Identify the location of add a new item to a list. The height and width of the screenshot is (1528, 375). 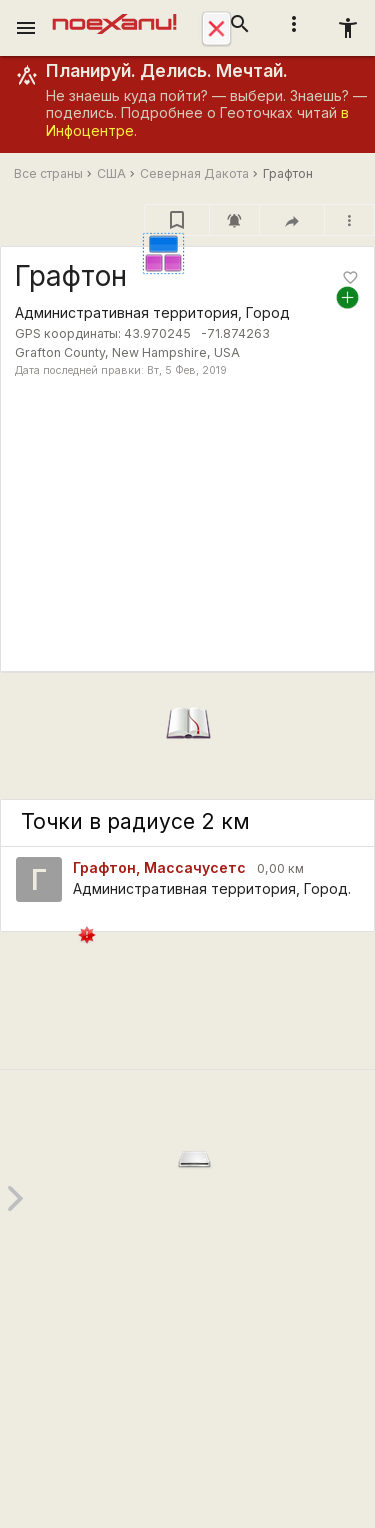
(347, 297).